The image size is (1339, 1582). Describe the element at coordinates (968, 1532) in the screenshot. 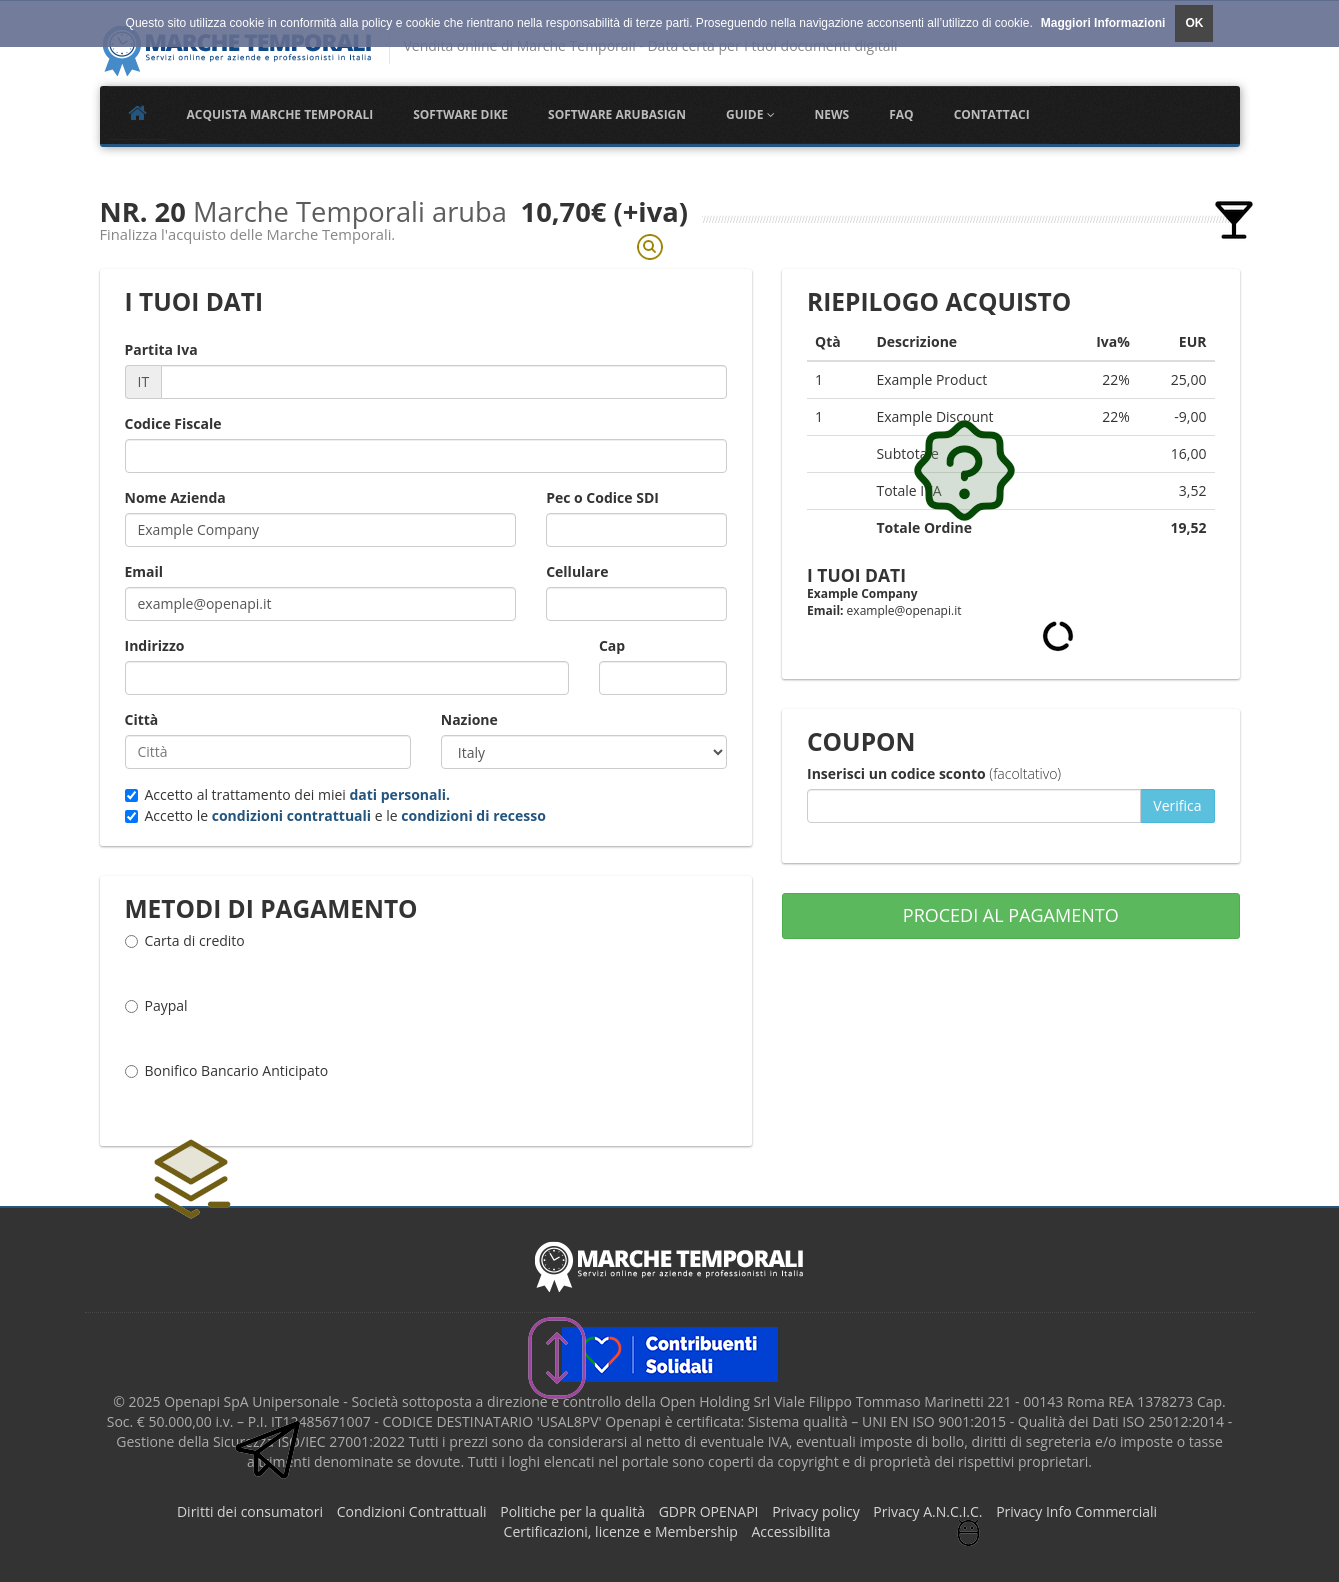

I see `android device or platform indicator` at that location.